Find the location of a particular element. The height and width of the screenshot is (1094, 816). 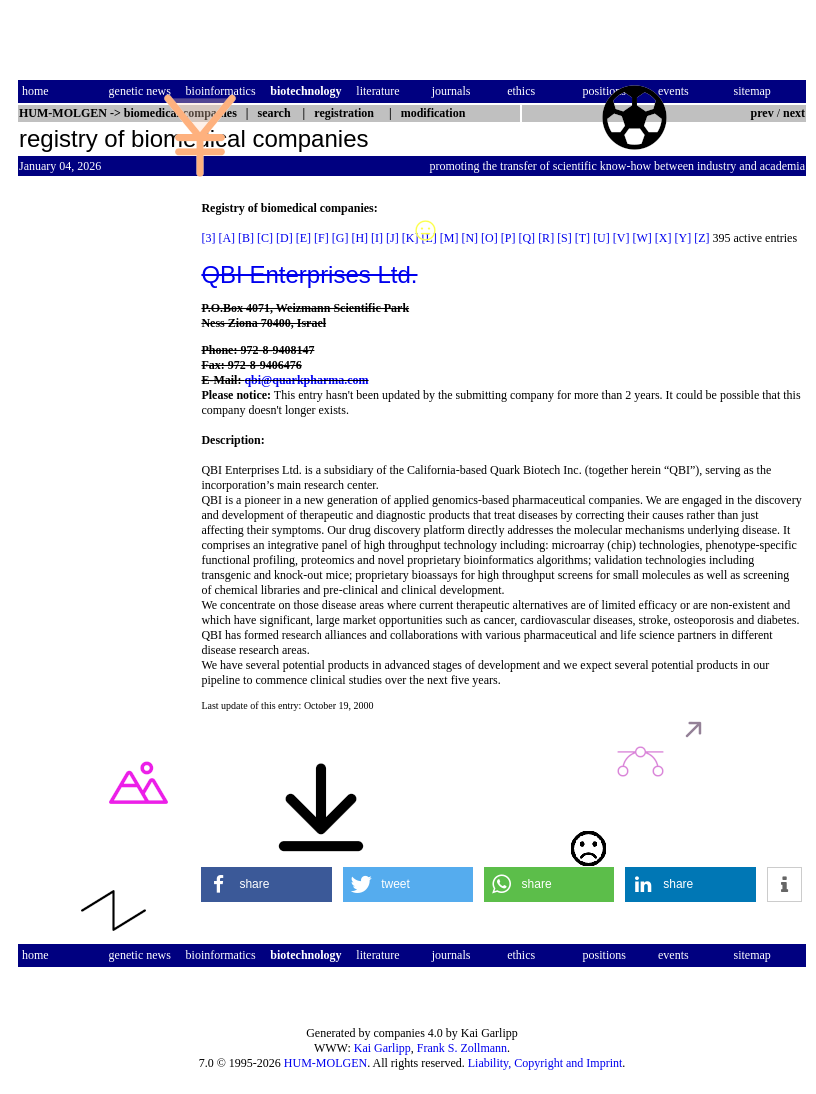

edit vector path or bezier curve is located at coordinates (640, 761).